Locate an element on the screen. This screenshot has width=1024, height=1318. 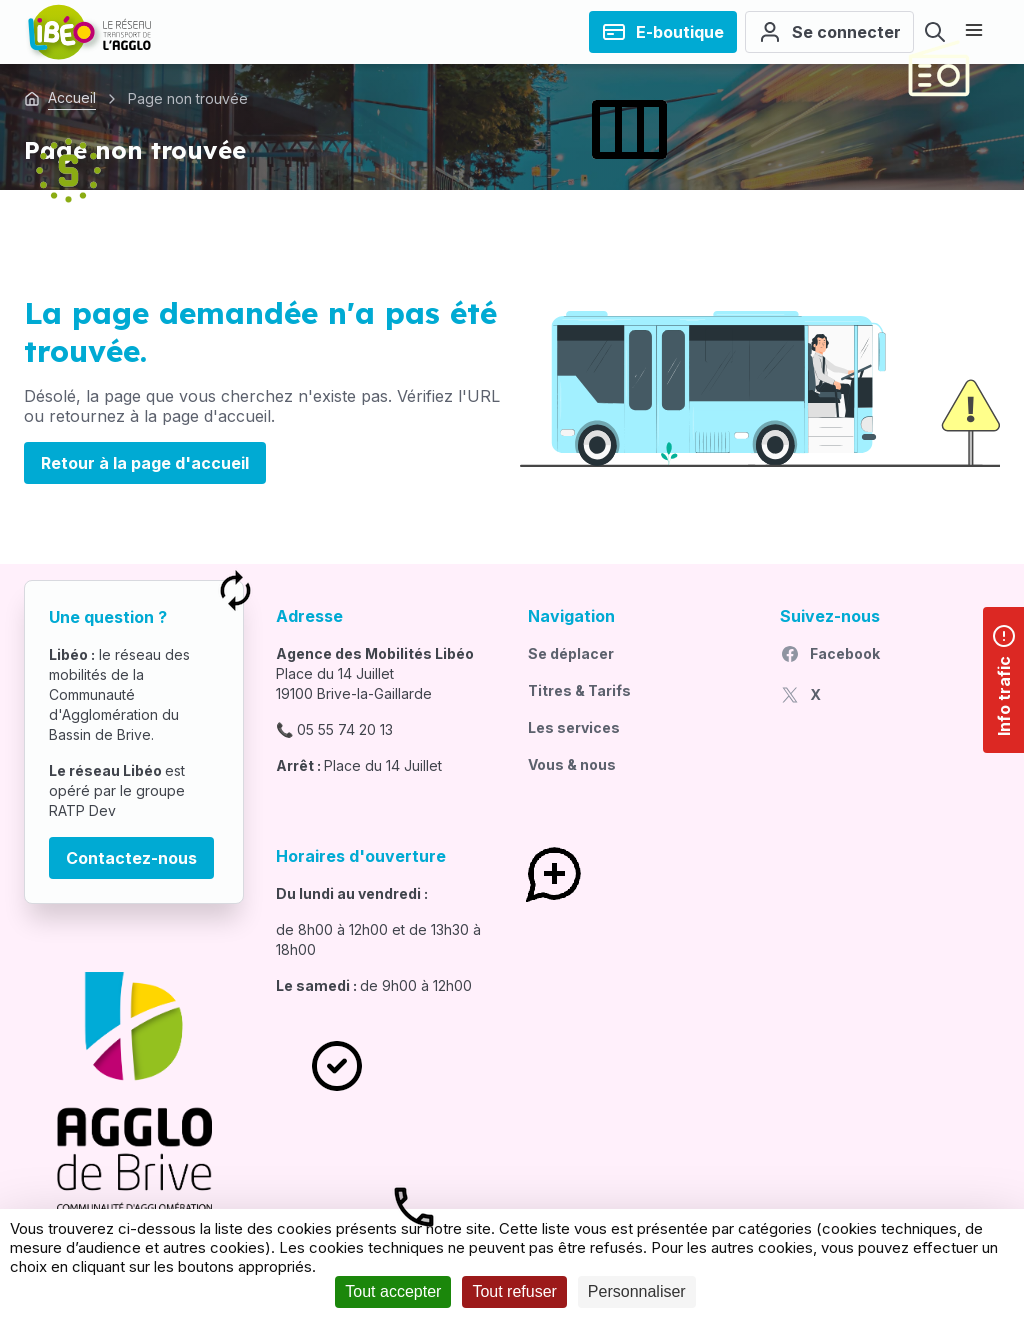
make a phone call is located at coordinates (414, 1207).